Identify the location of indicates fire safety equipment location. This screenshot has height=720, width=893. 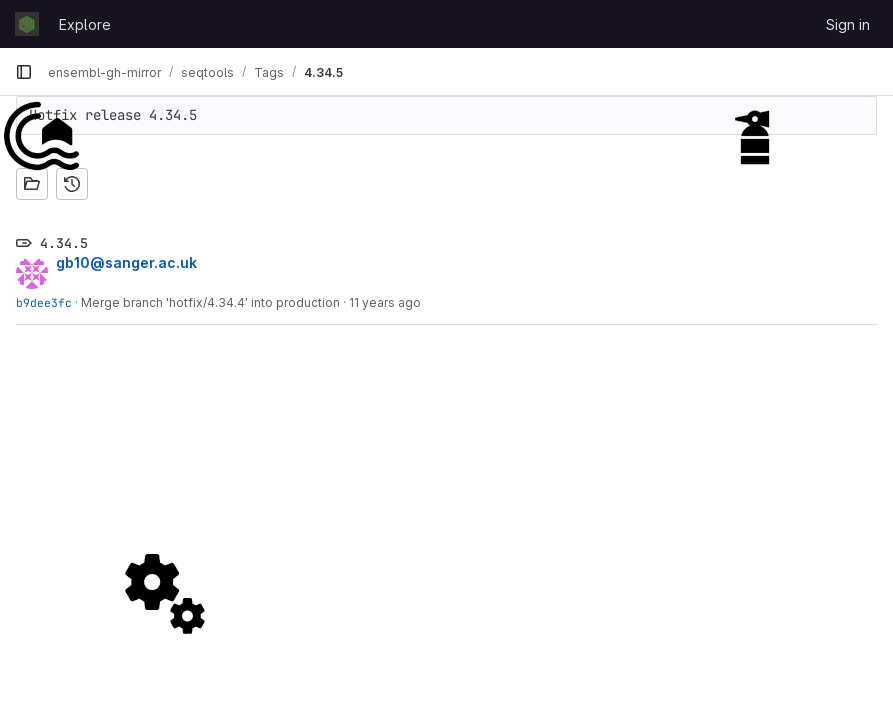
(755, 136).